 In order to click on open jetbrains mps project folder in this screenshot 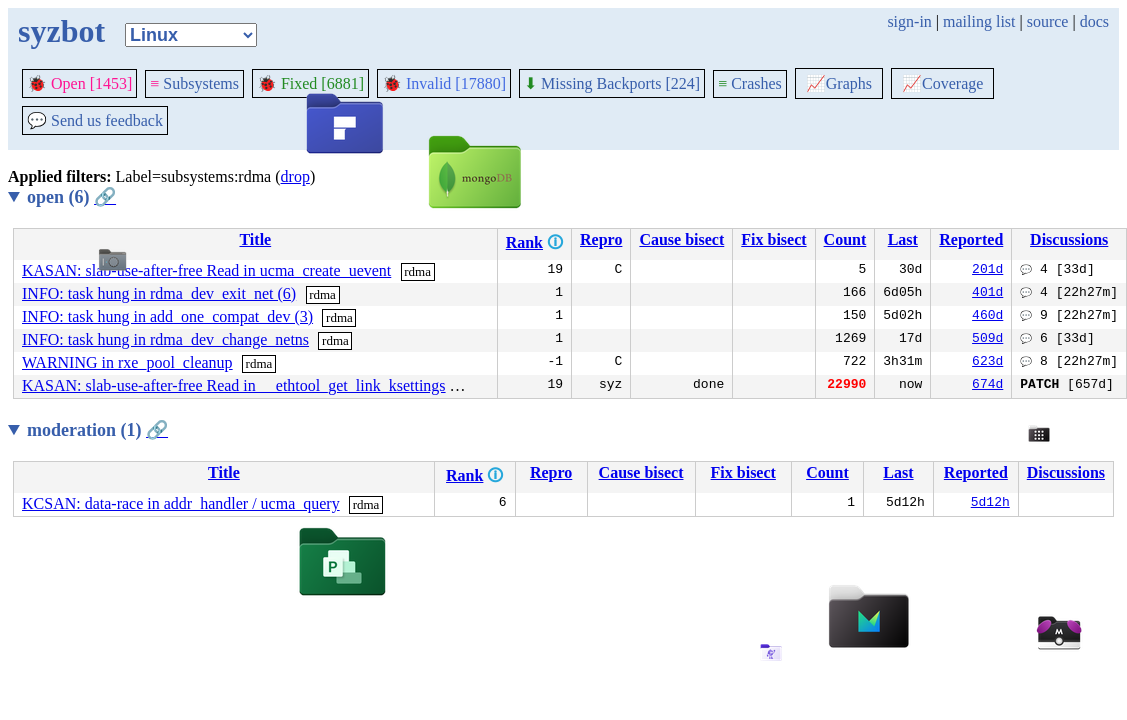, I will do `click(868, 618)`.